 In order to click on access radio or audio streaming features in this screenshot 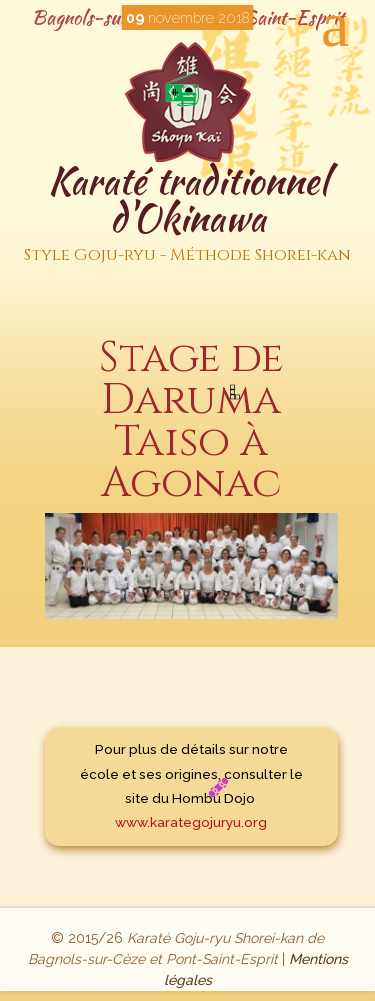, I will do `click(182, 89)`.